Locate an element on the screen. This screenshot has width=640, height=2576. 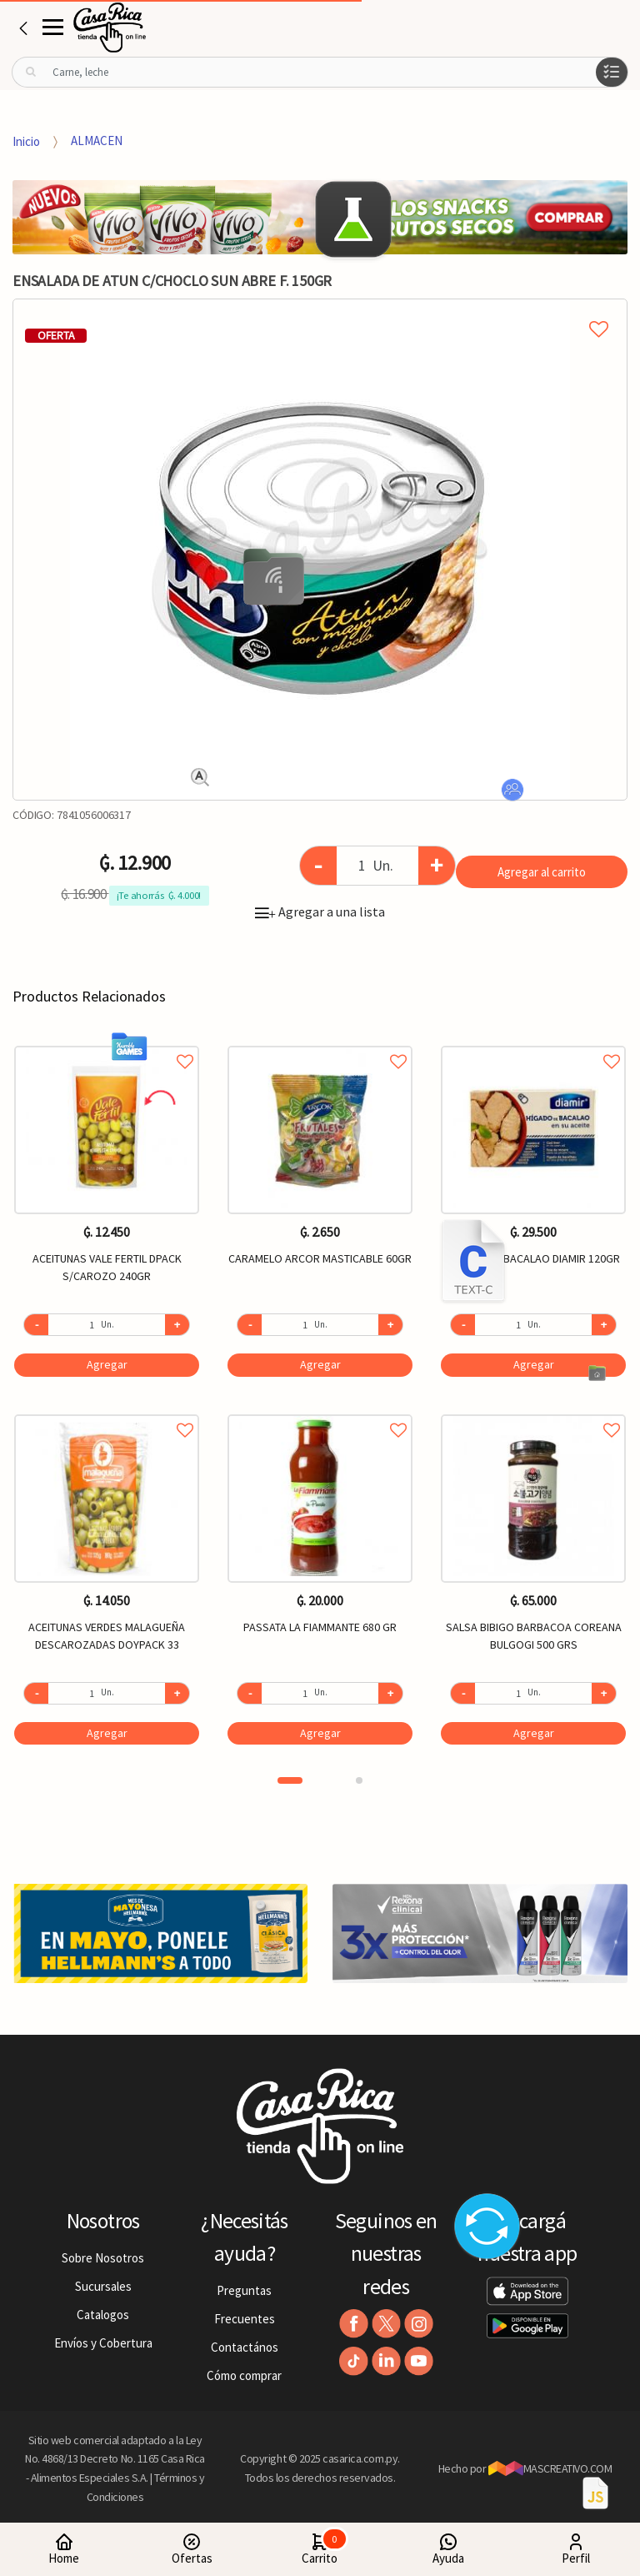
undo the last action is located at coordinates (161, 1097).